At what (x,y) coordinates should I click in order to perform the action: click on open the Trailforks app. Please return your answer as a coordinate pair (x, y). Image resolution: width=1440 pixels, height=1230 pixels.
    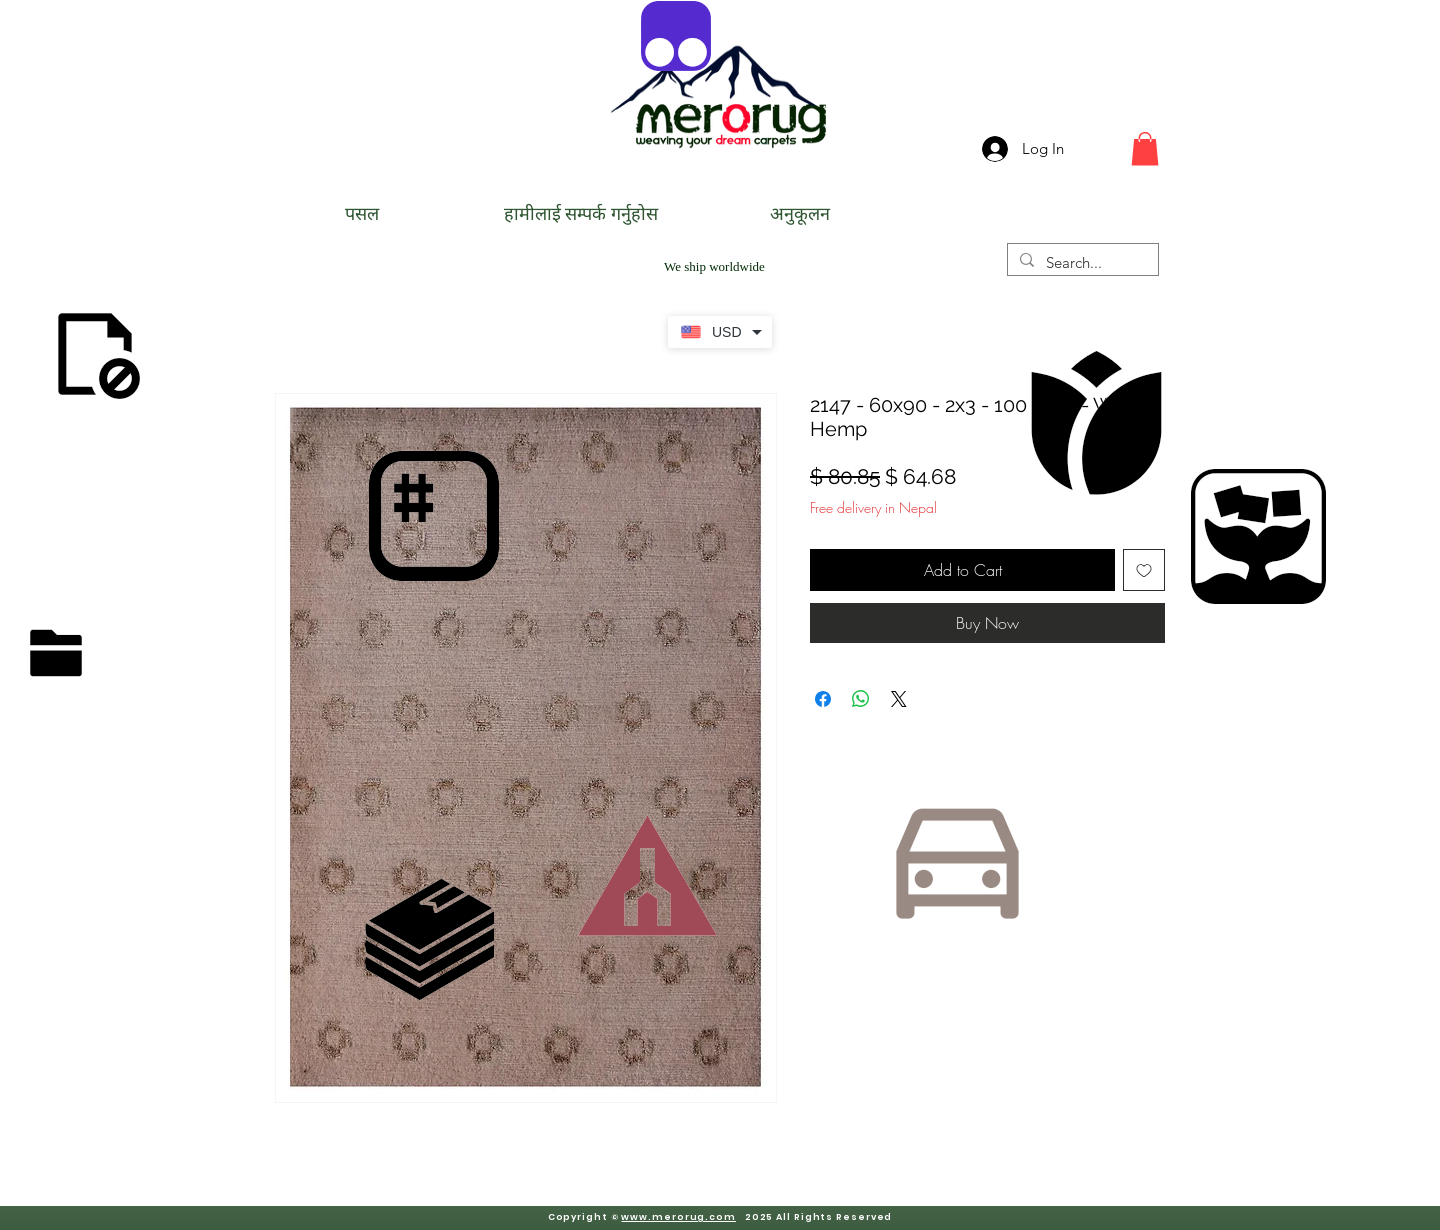
    Looking at the image, I should click on (647, 875).